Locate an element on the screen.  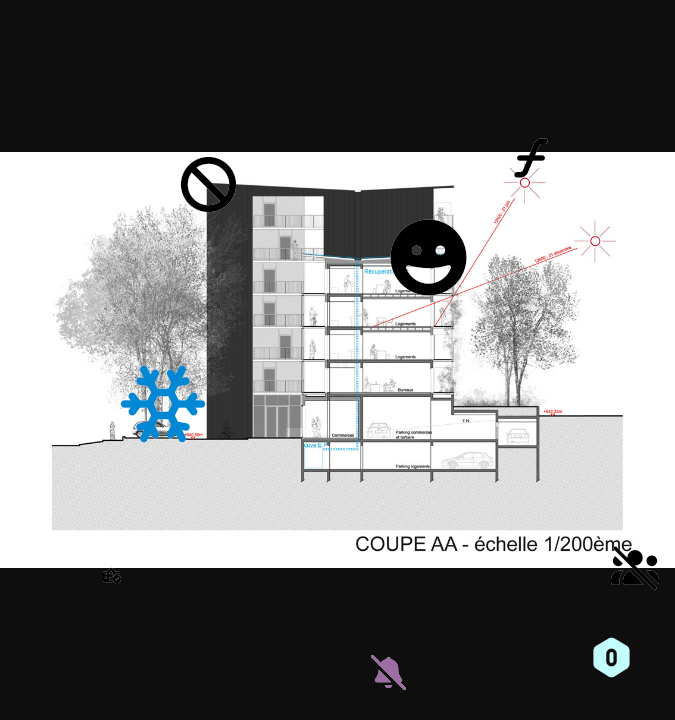
school verification complete is located at coordinates (112, 575).